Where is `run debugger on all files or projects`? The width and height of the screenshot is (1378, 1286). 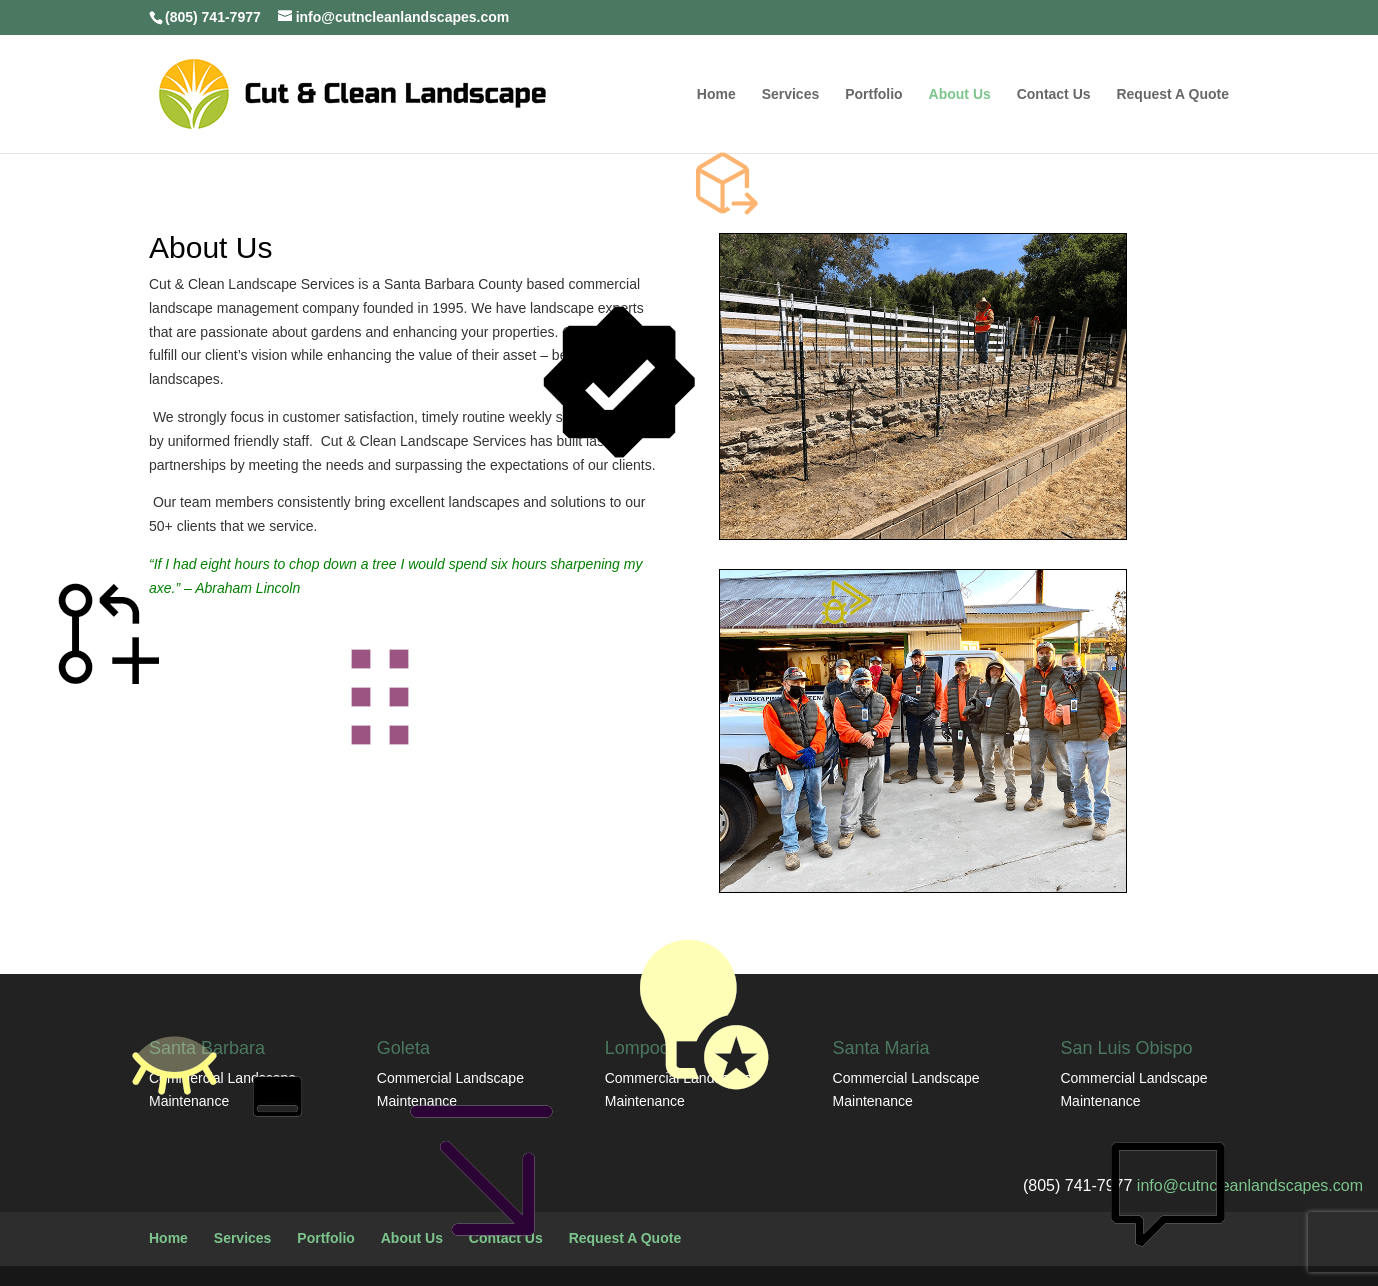 run debugger on all files or projects is located at coordinates (847, 599).